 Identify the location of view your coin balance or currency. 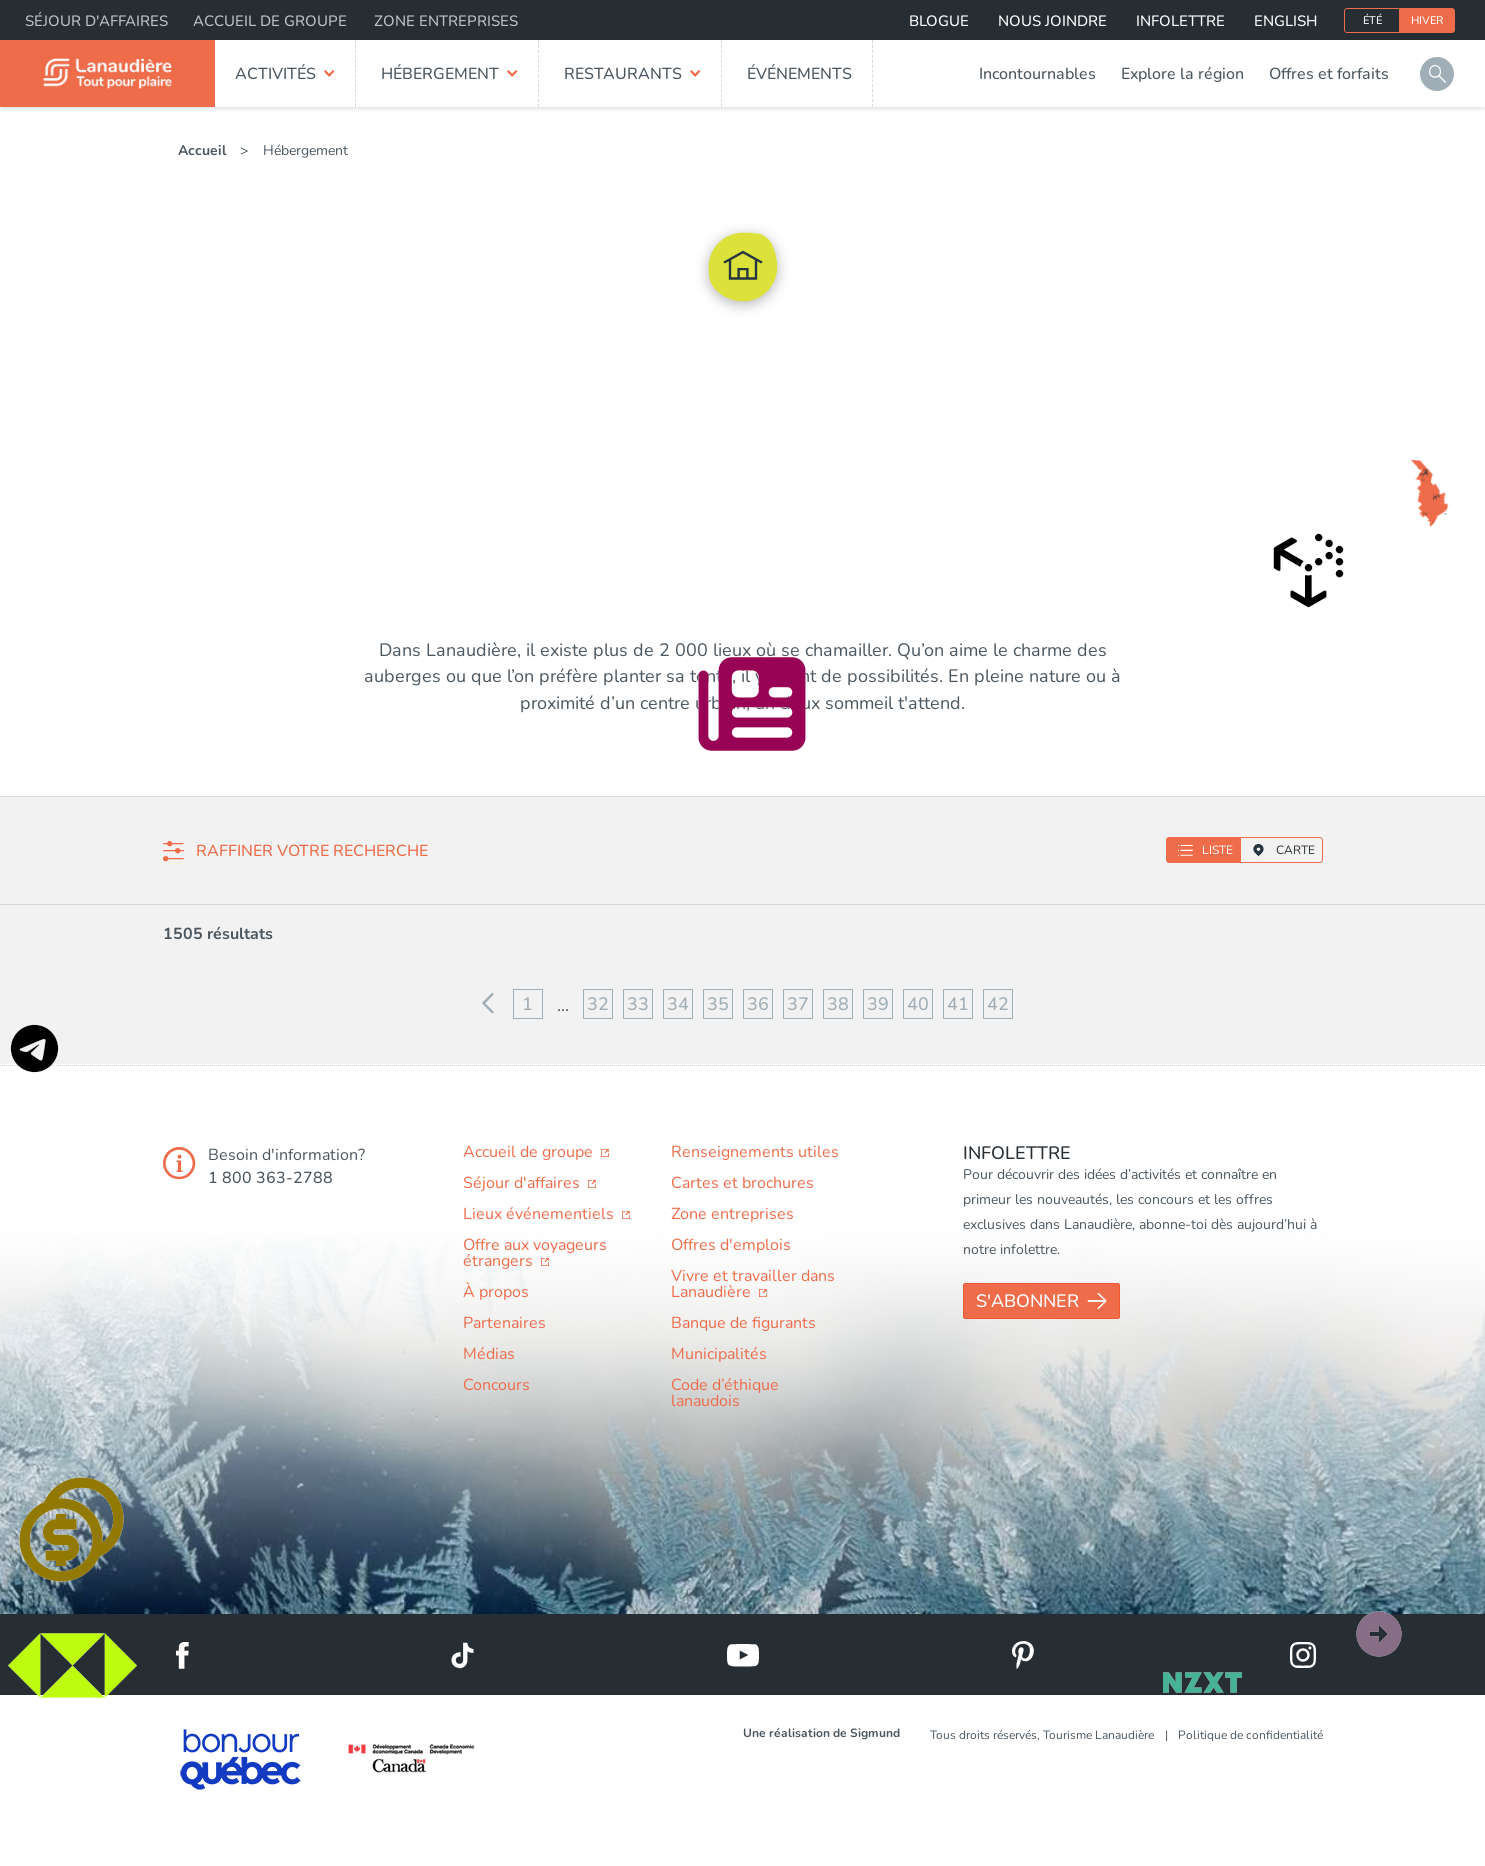
(71, 1529).